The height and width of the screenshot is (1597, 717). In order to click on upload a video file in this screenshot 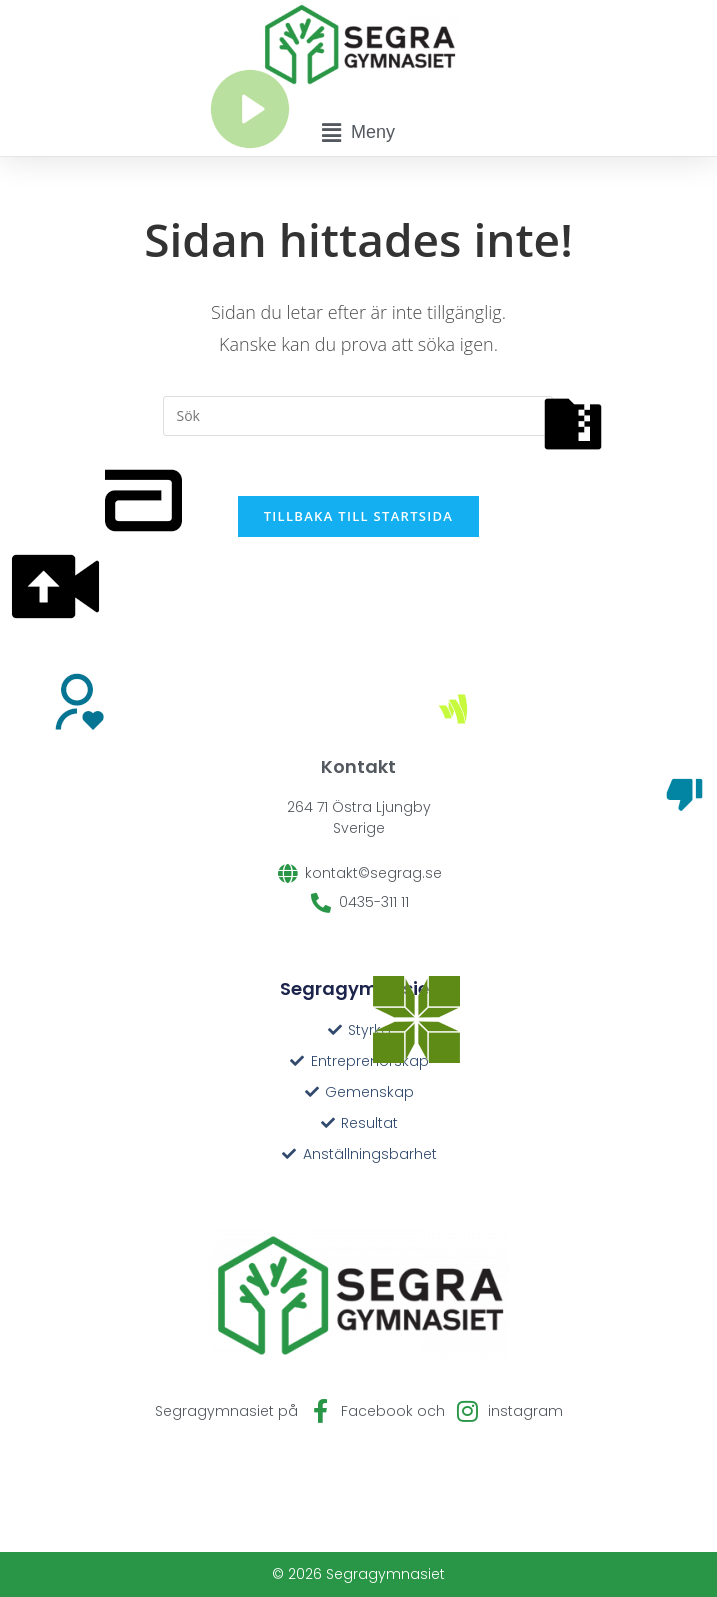, I will do `click(55, 586)`.